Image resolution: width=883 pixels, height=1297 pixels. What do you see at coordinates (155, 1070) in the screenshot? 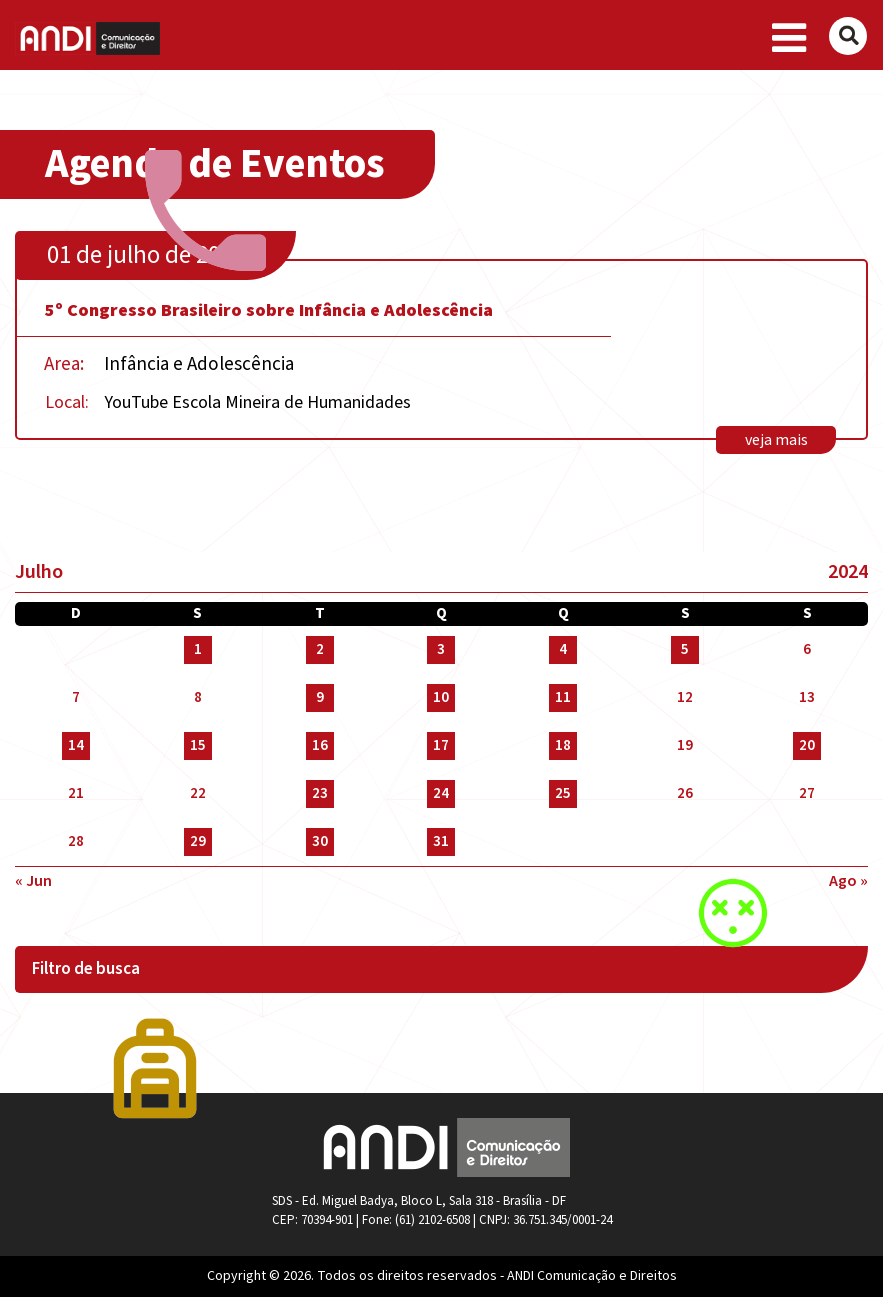
I see `access your inventory or stored items` at bounding box center [155, 1070].